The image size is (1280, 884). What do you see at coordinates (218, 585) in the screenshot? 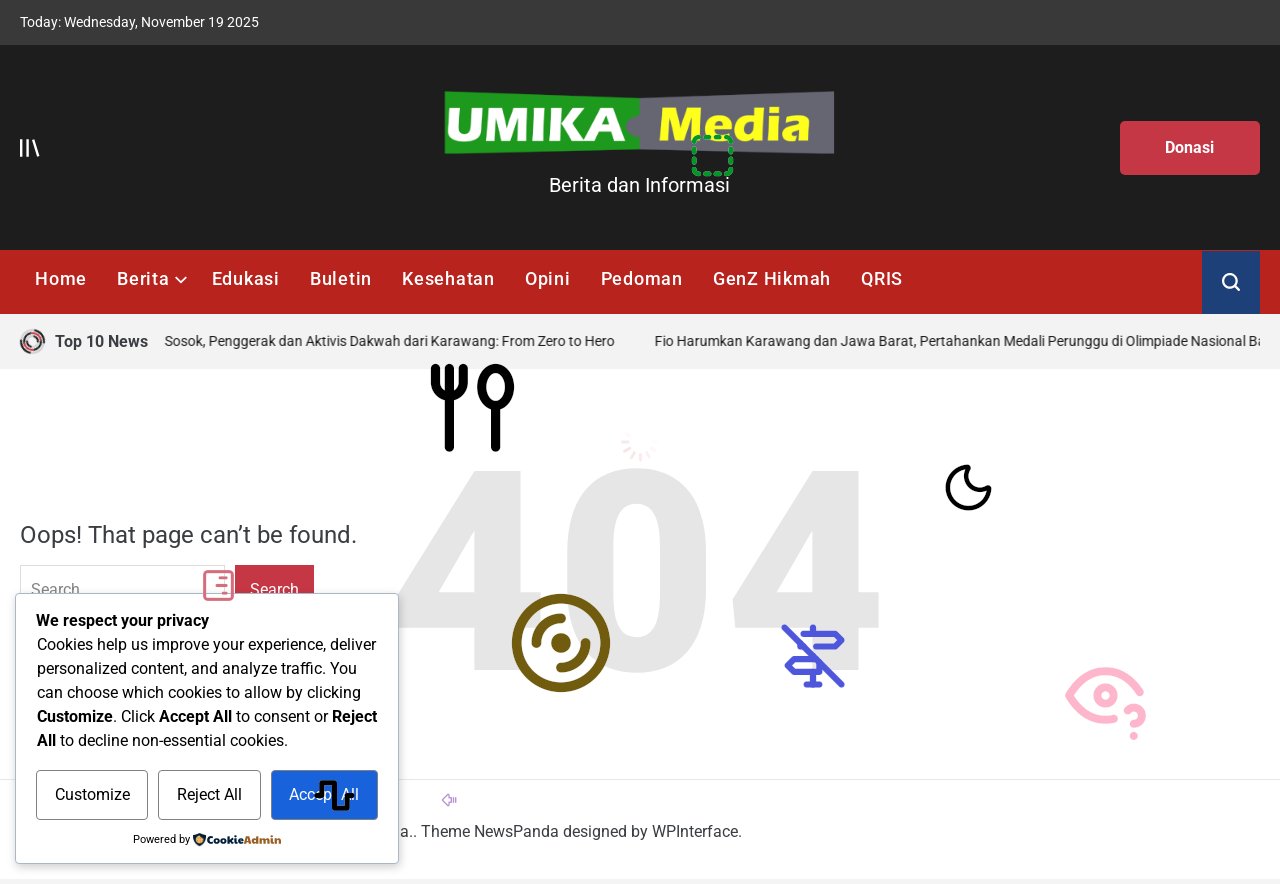
I see `align content to the right with full height stretch` at bounding box center [218, 585].